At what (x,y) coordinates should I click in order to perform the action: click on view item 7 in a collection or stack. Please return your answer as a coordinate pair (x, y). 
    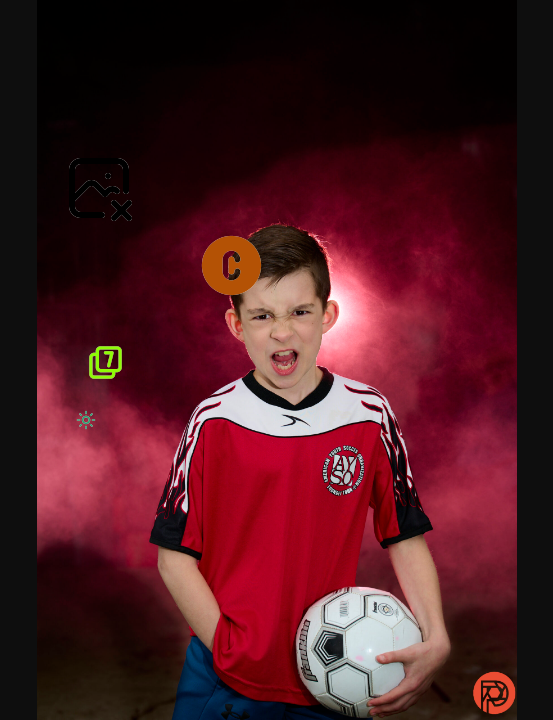
    Looking at the image, I should click on (105, 362).